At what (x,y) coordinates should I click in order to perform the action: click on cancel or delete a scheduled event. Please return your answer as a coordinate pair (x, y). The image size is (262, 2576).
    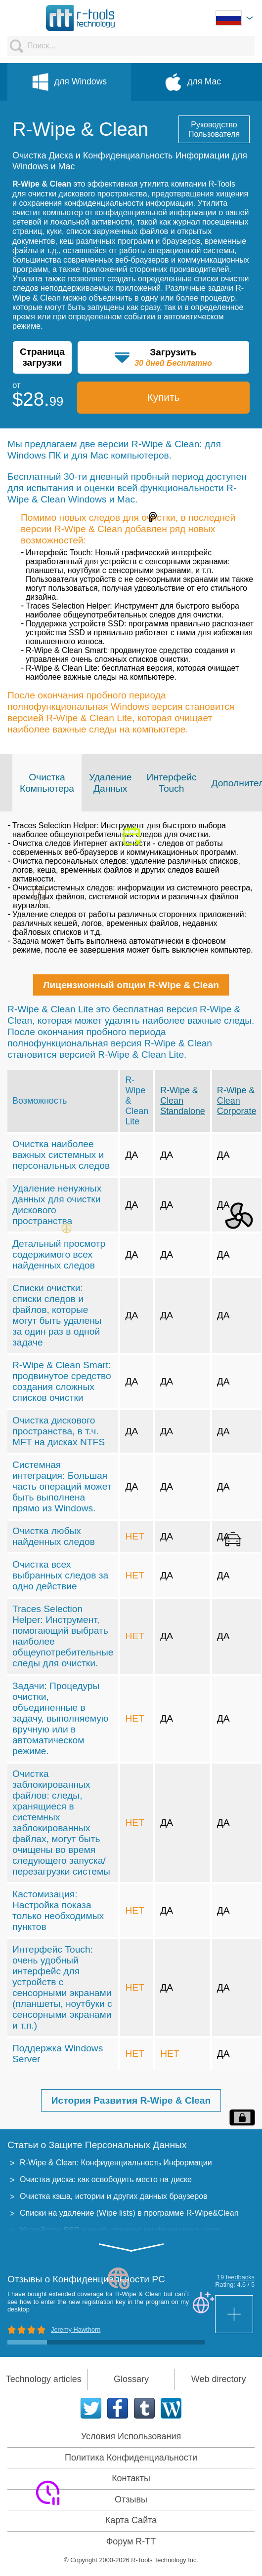
    Looking at the image, I should click on (131, 836).